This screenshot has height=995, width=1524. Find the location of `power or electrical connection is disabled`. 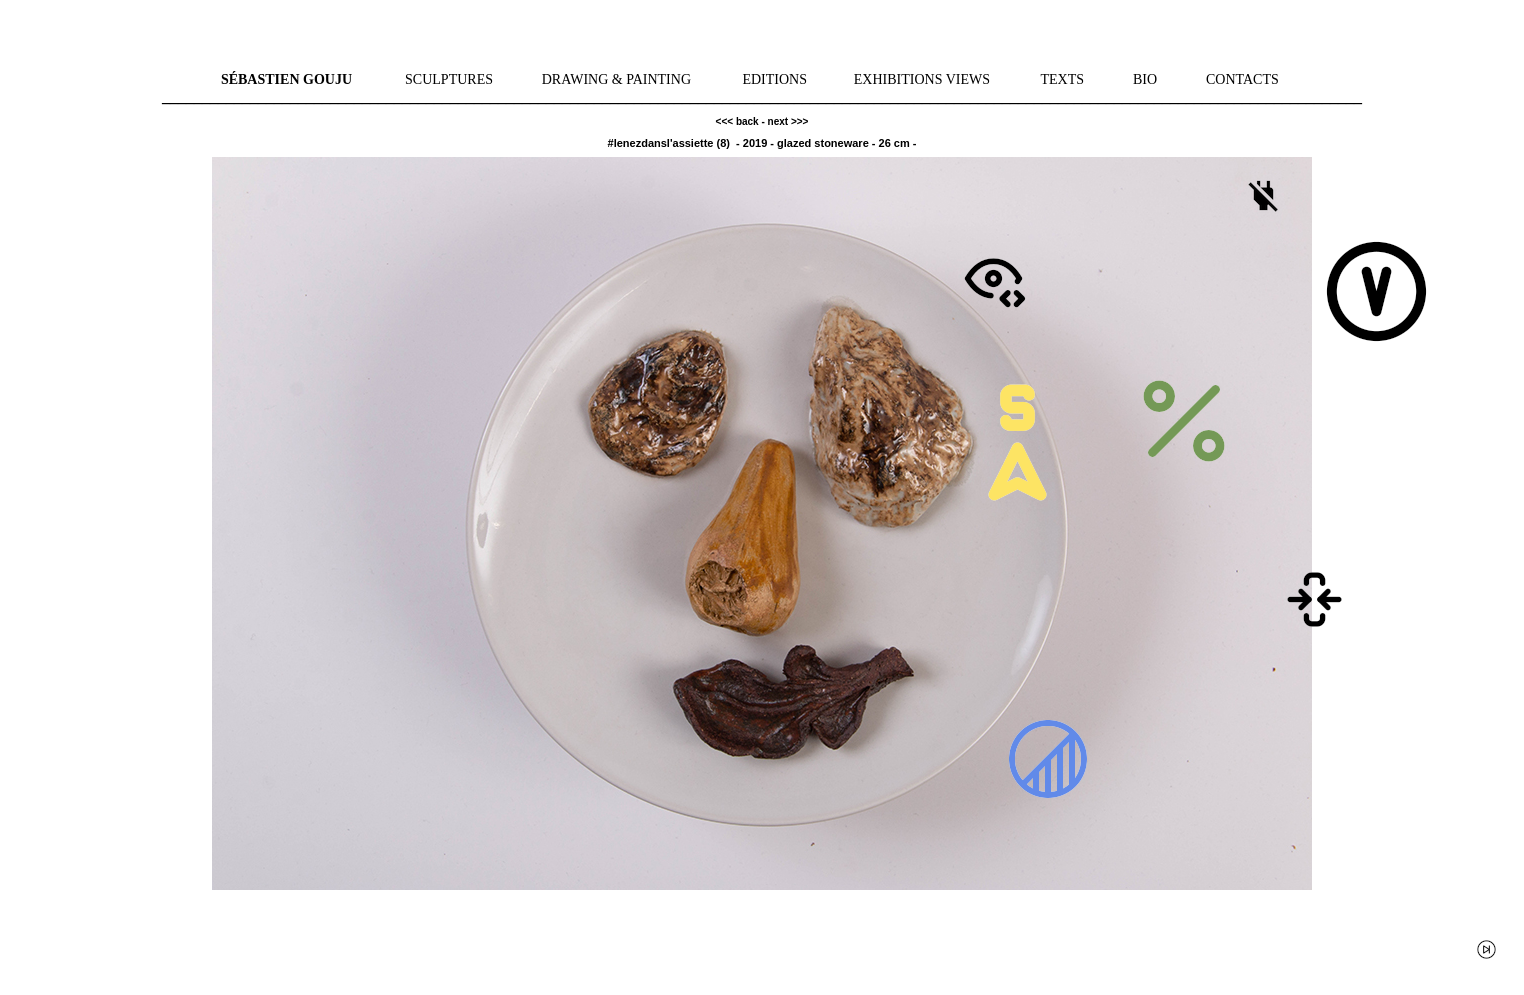

power or electrical connection is disabled is located at coordinates (1263, 195).